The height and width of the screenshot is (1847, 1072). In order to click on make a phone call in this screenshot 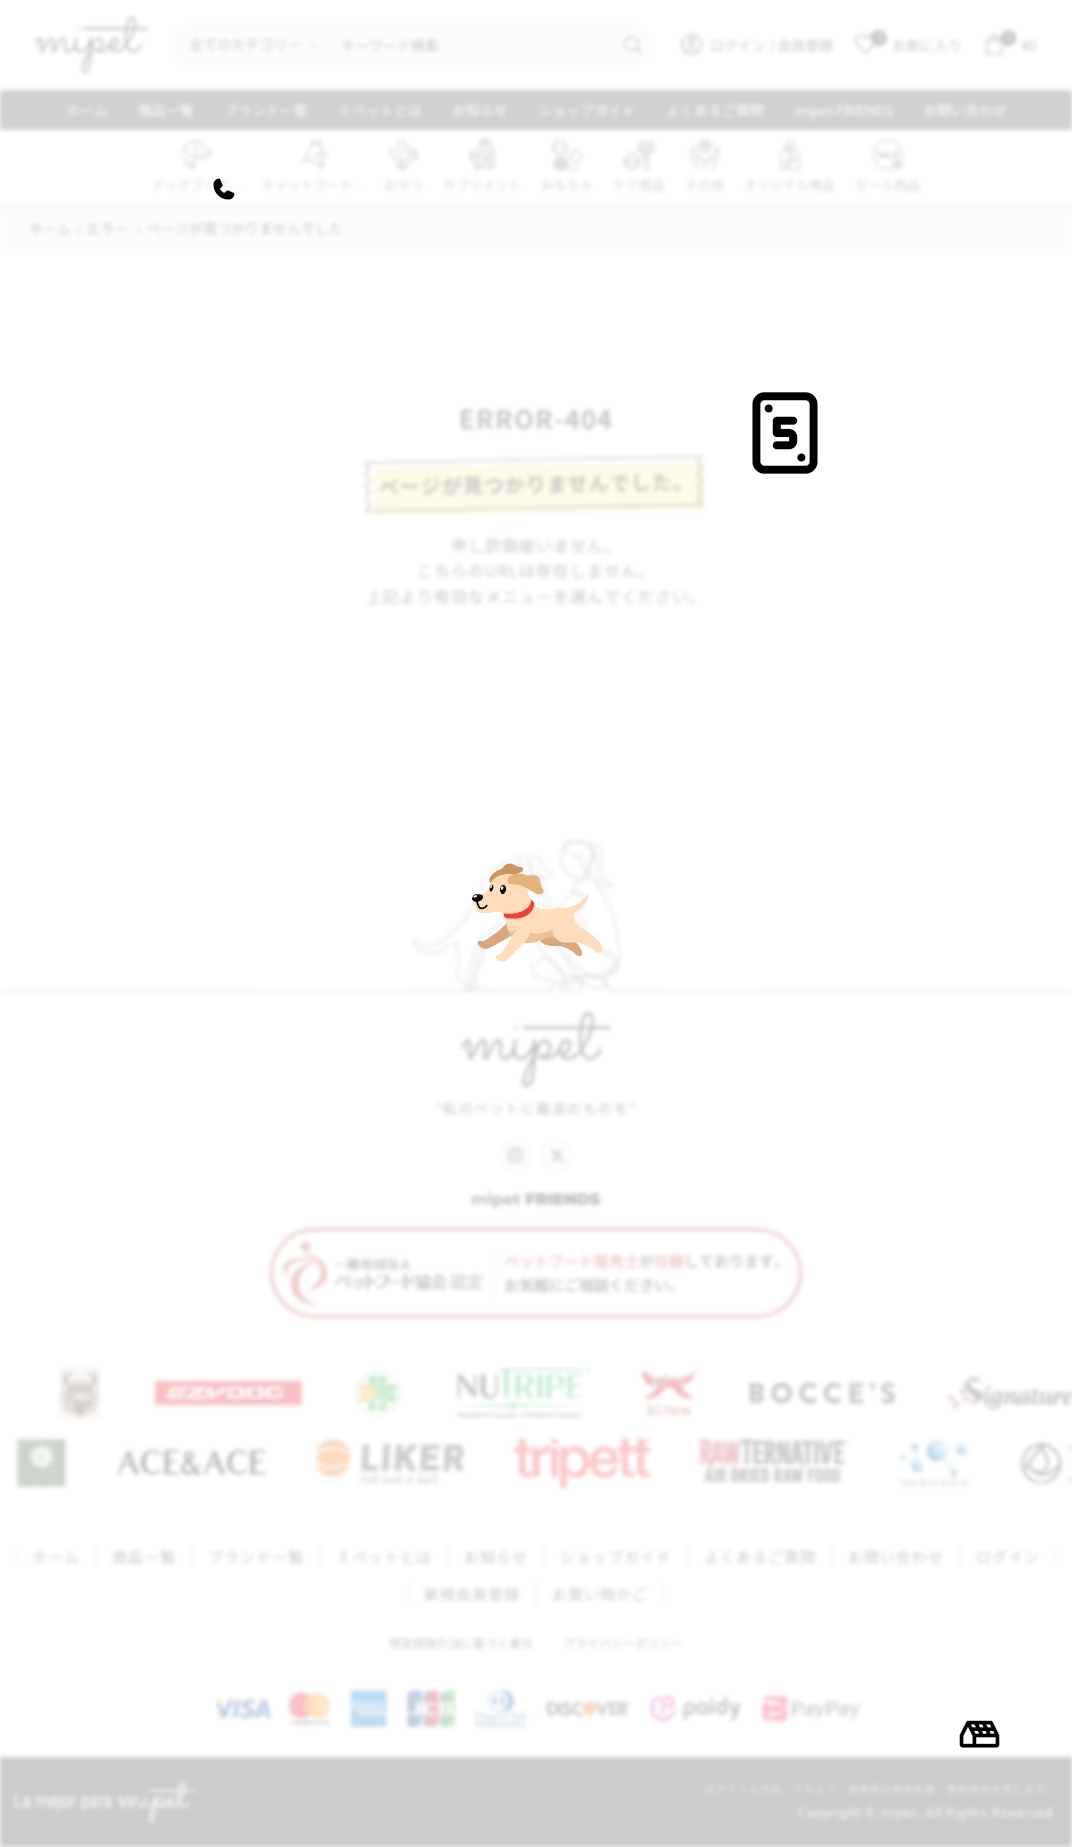, I will do `click(223, 189)`.